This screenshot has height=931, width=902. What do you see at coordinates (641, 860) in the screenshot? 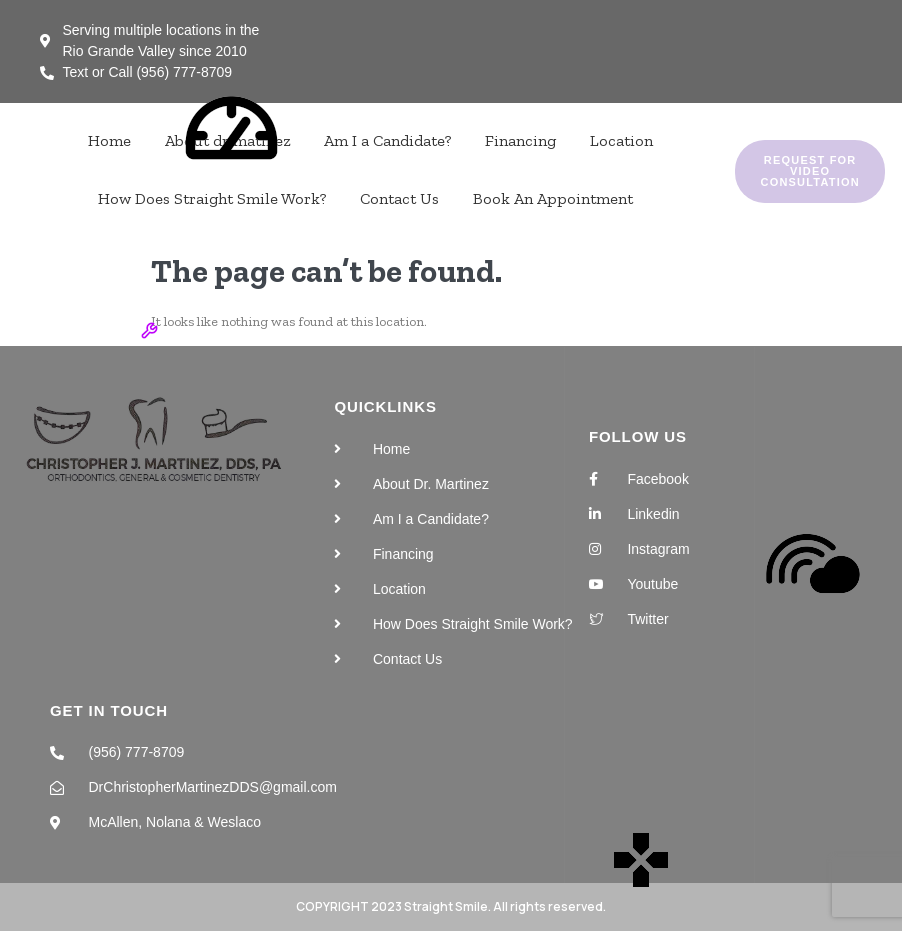
I see `access games or gaming section` at bounding box center [641, 860].